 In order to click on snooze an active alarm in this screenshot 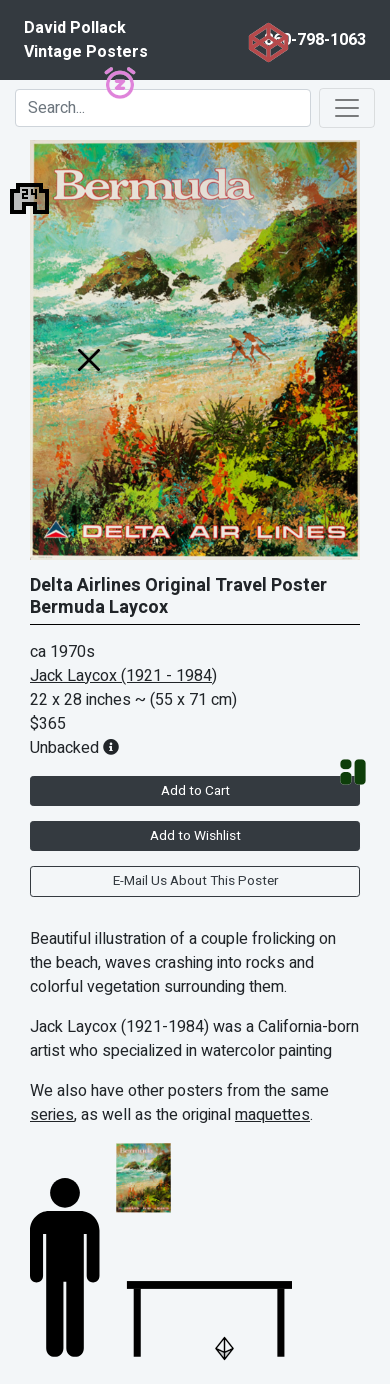, I will do `click(120, 83)`.